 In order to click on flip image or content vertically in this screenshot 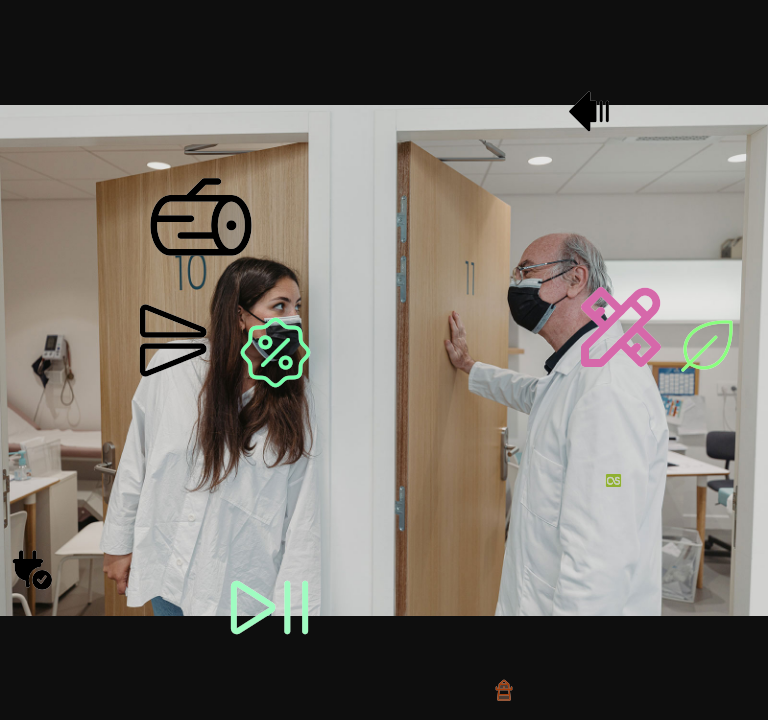, I will do `click(170, 340)`.